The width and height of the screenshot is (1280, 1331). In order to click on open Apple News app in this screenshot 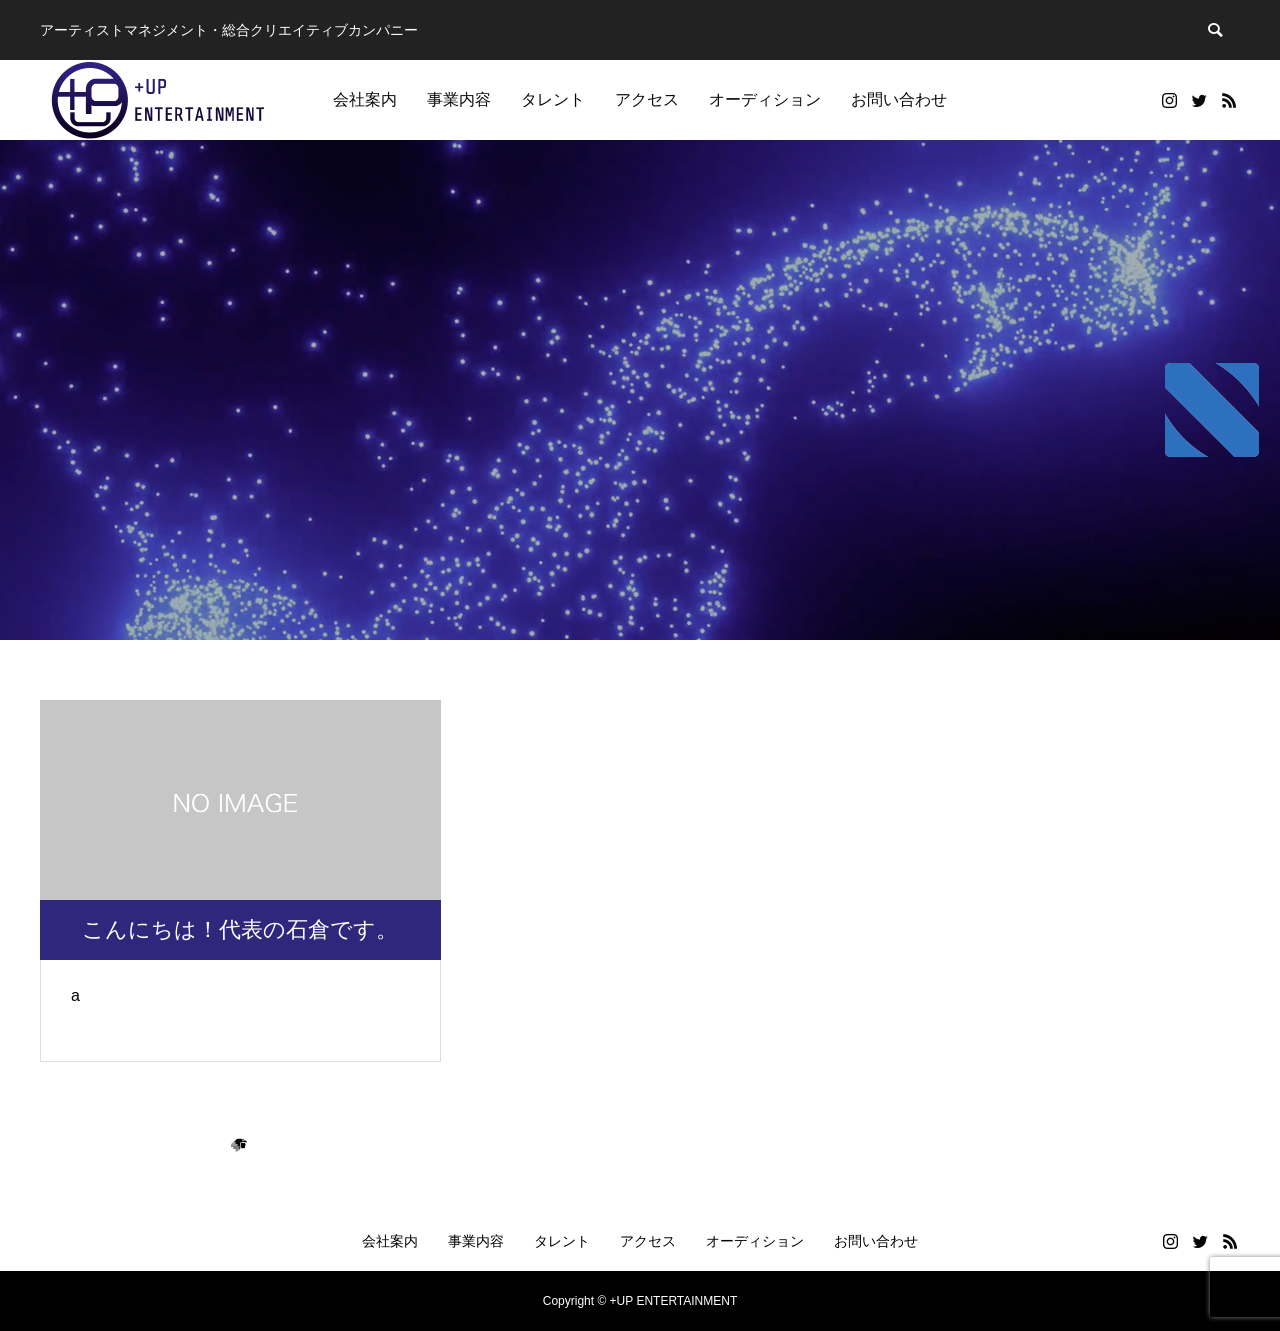, I will do `click(1212, 410)`.